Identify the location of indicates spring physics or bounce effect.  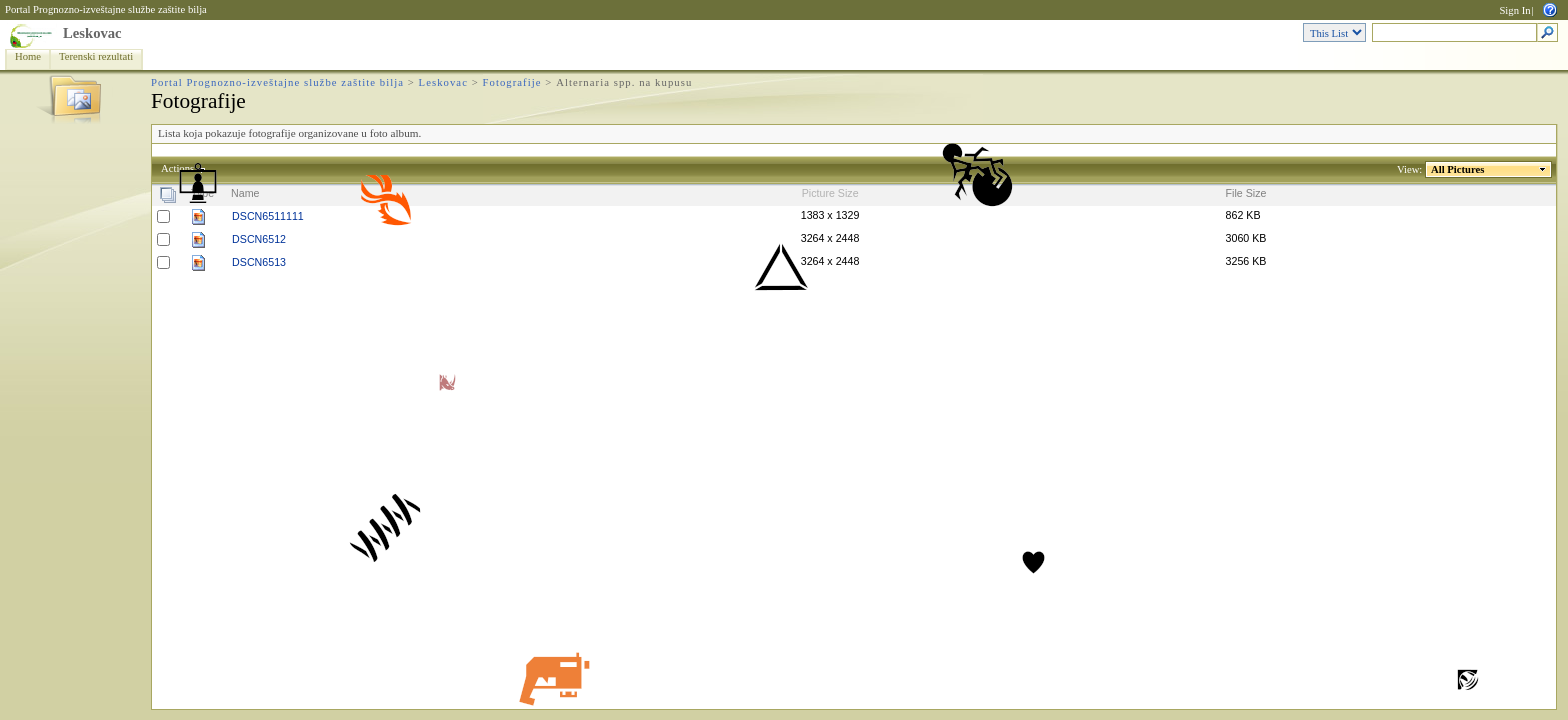
(385, 528).